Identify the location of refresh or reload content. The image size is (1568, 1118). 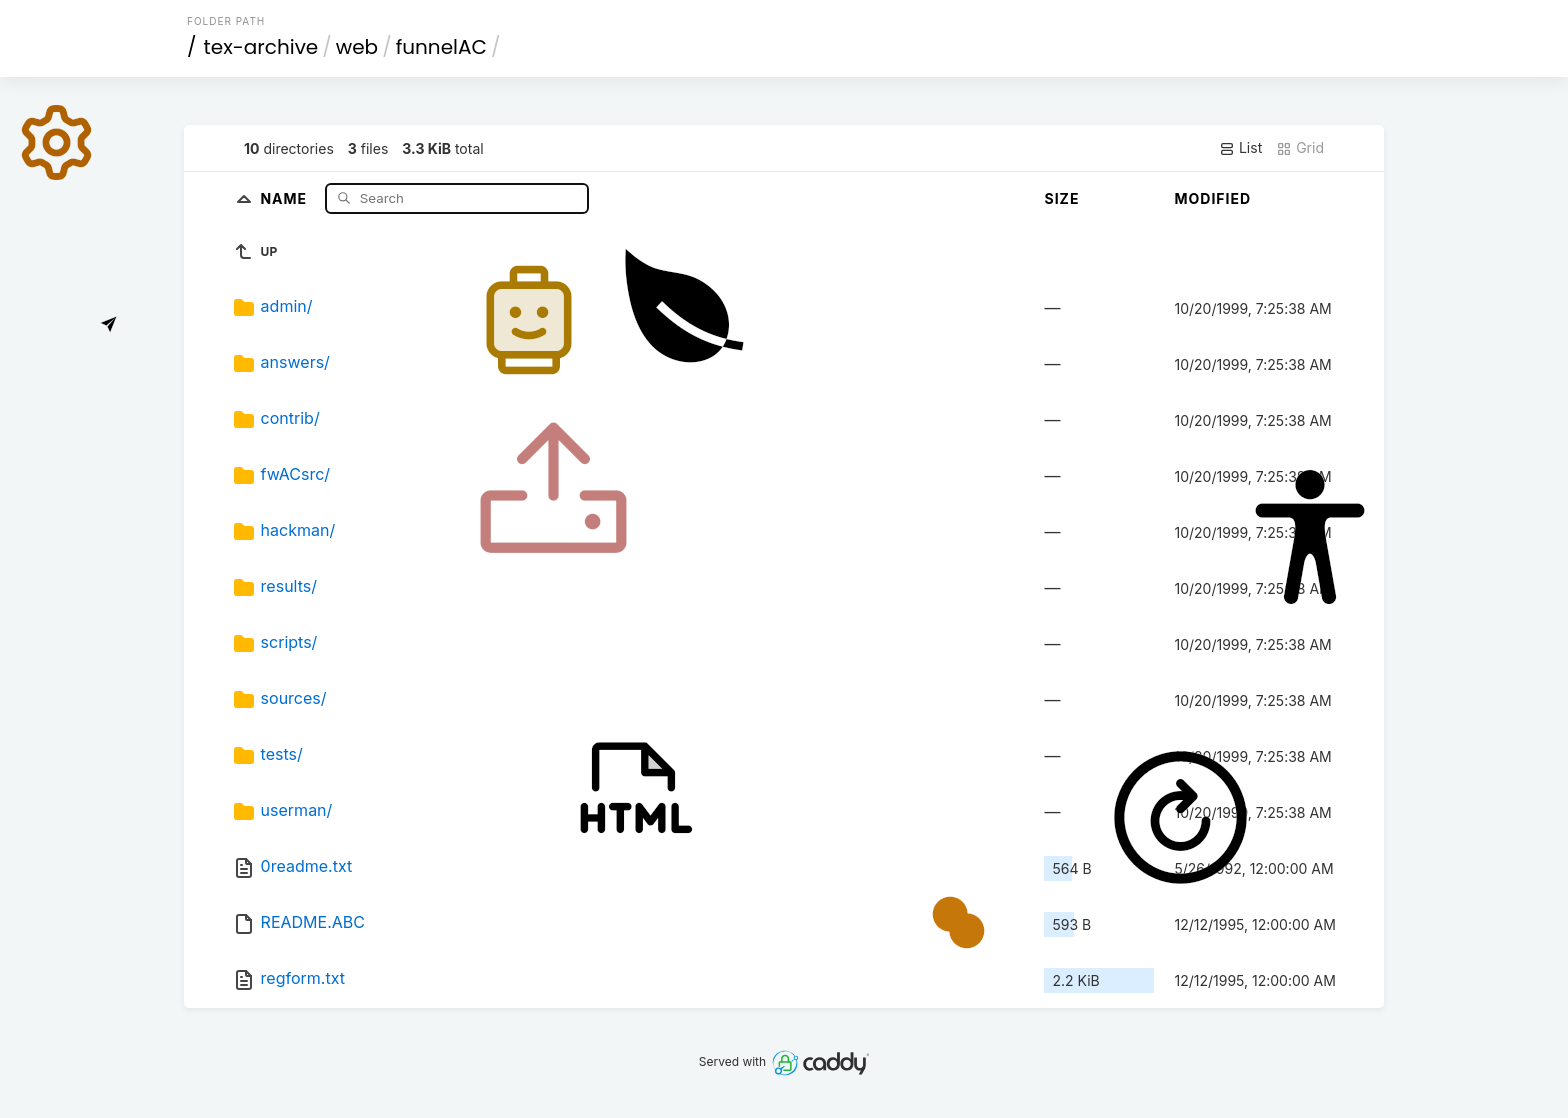
(1180, 817).